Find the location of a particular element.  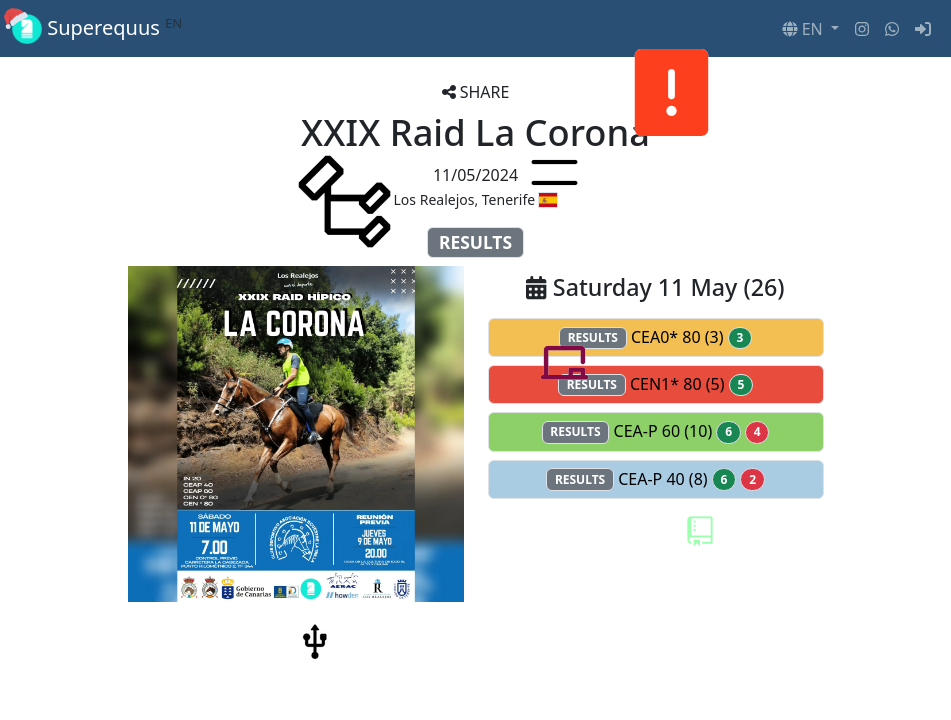

open menu or navigation options is located at coordinates (554, 172).